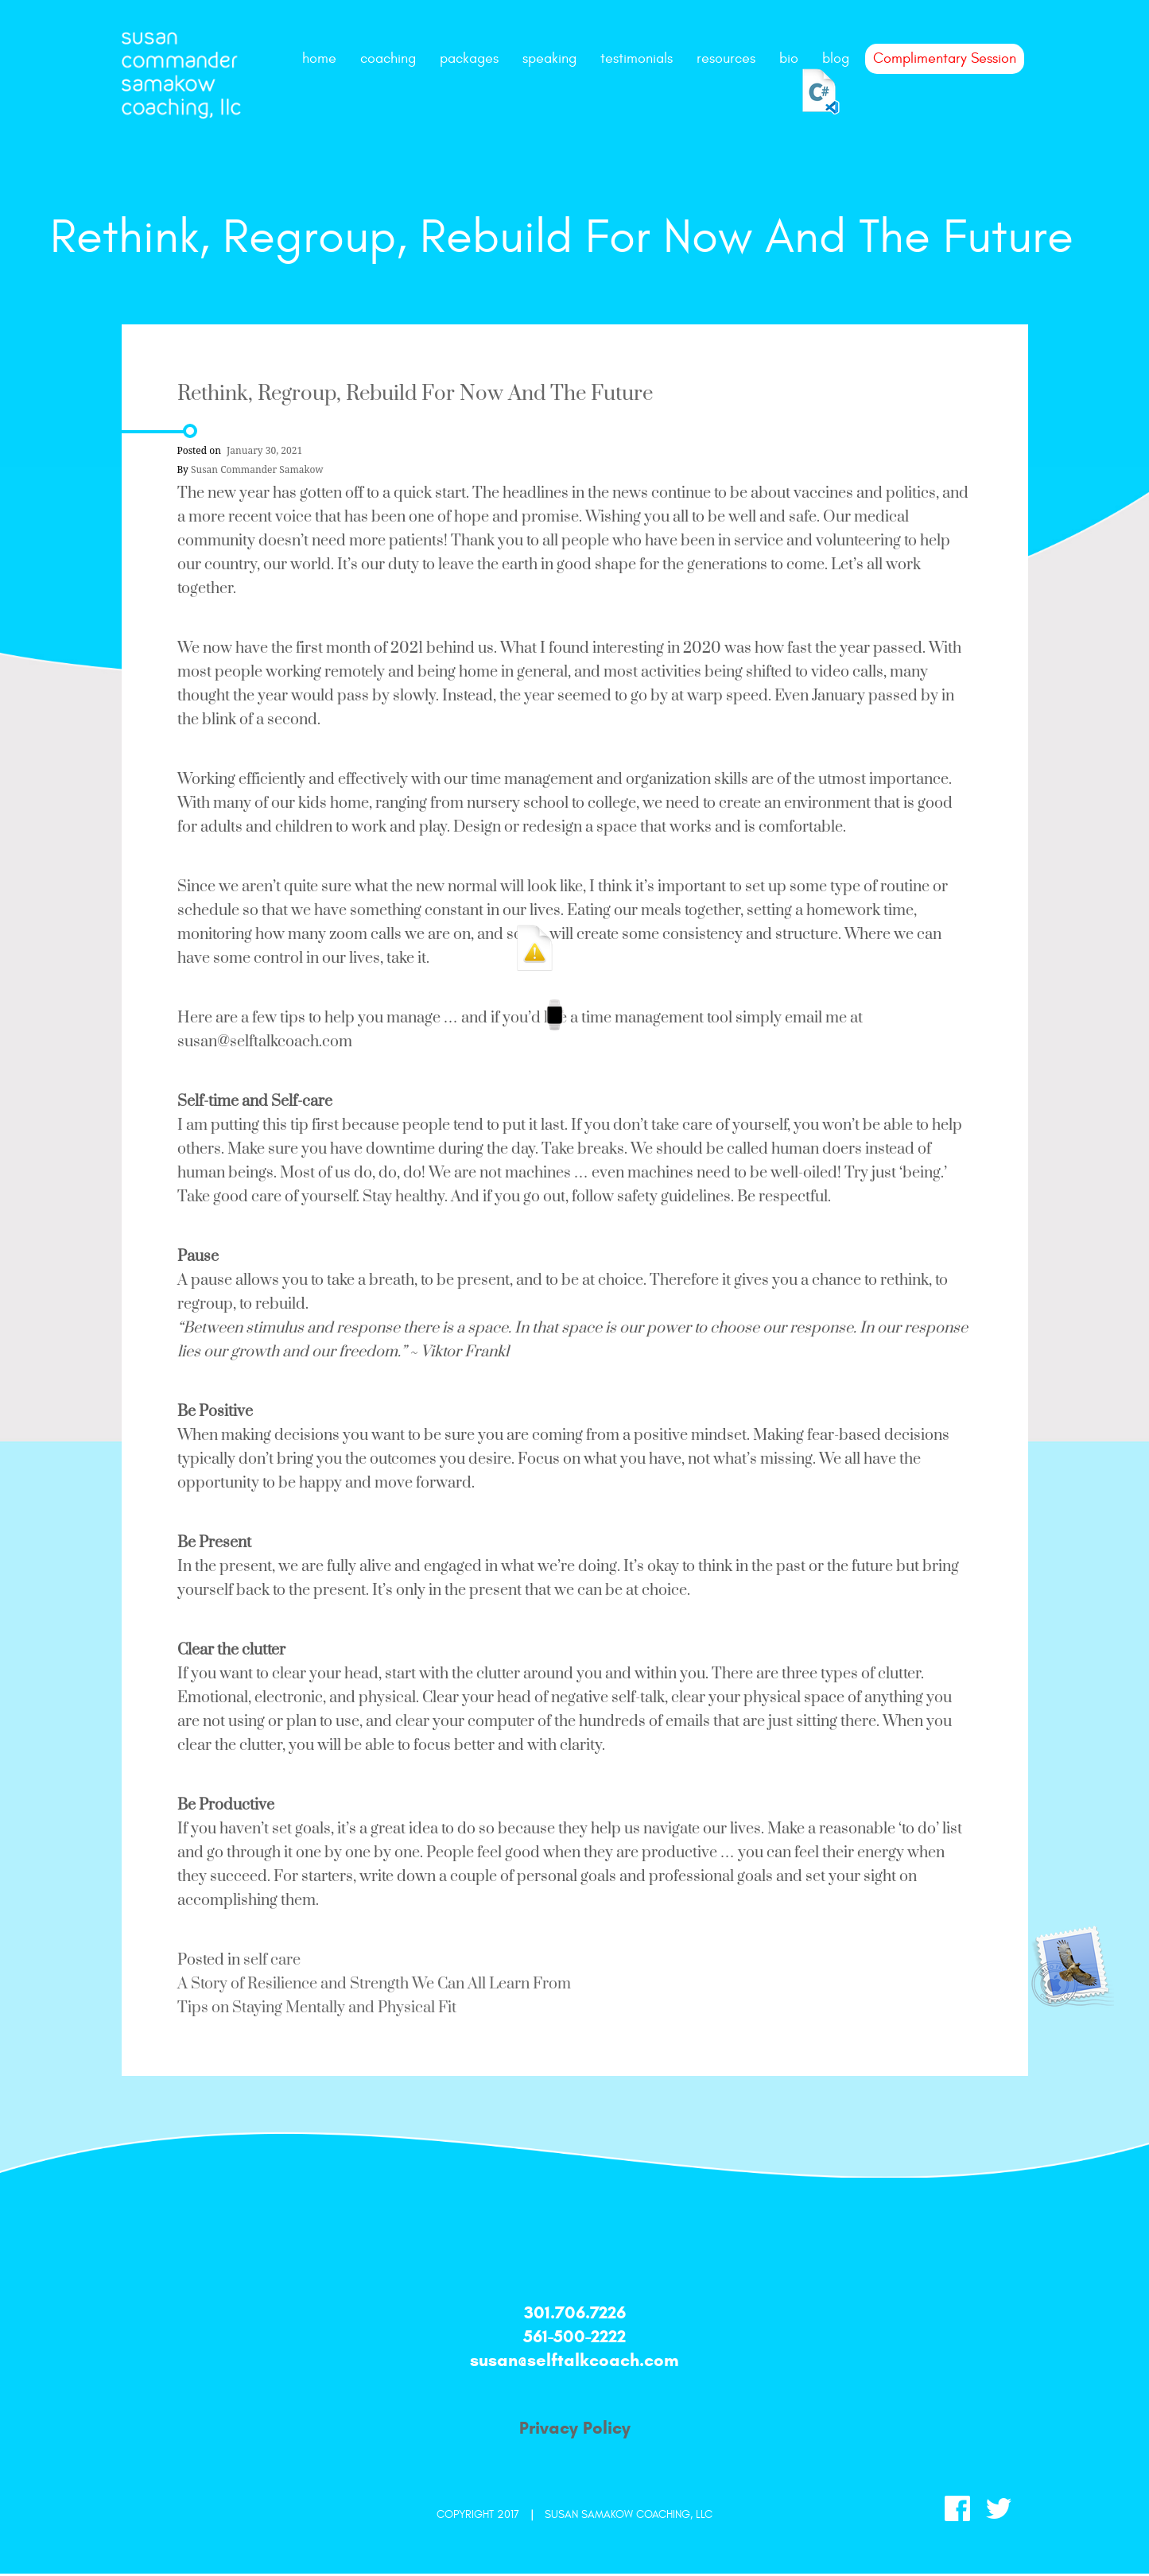 The height and width of the screenshot is (2576, 1149). Describe the element at coordinates (534, 949) in the screenshot. I see `report a problem or issue with a file` at that location.